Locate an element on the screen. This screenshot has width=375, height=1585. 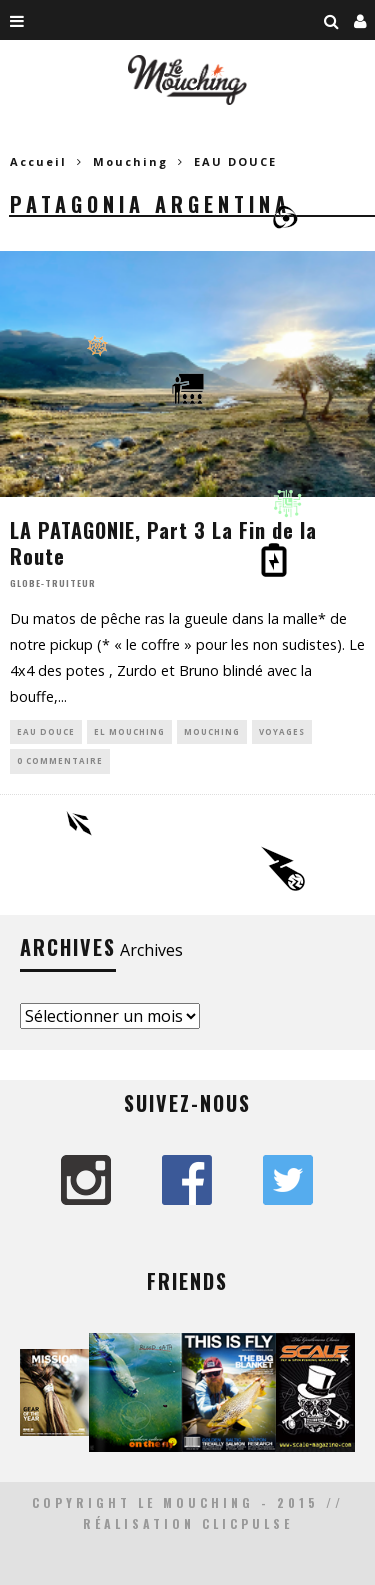
a trap or hazard element in a game is located at coordinates (97, 345).